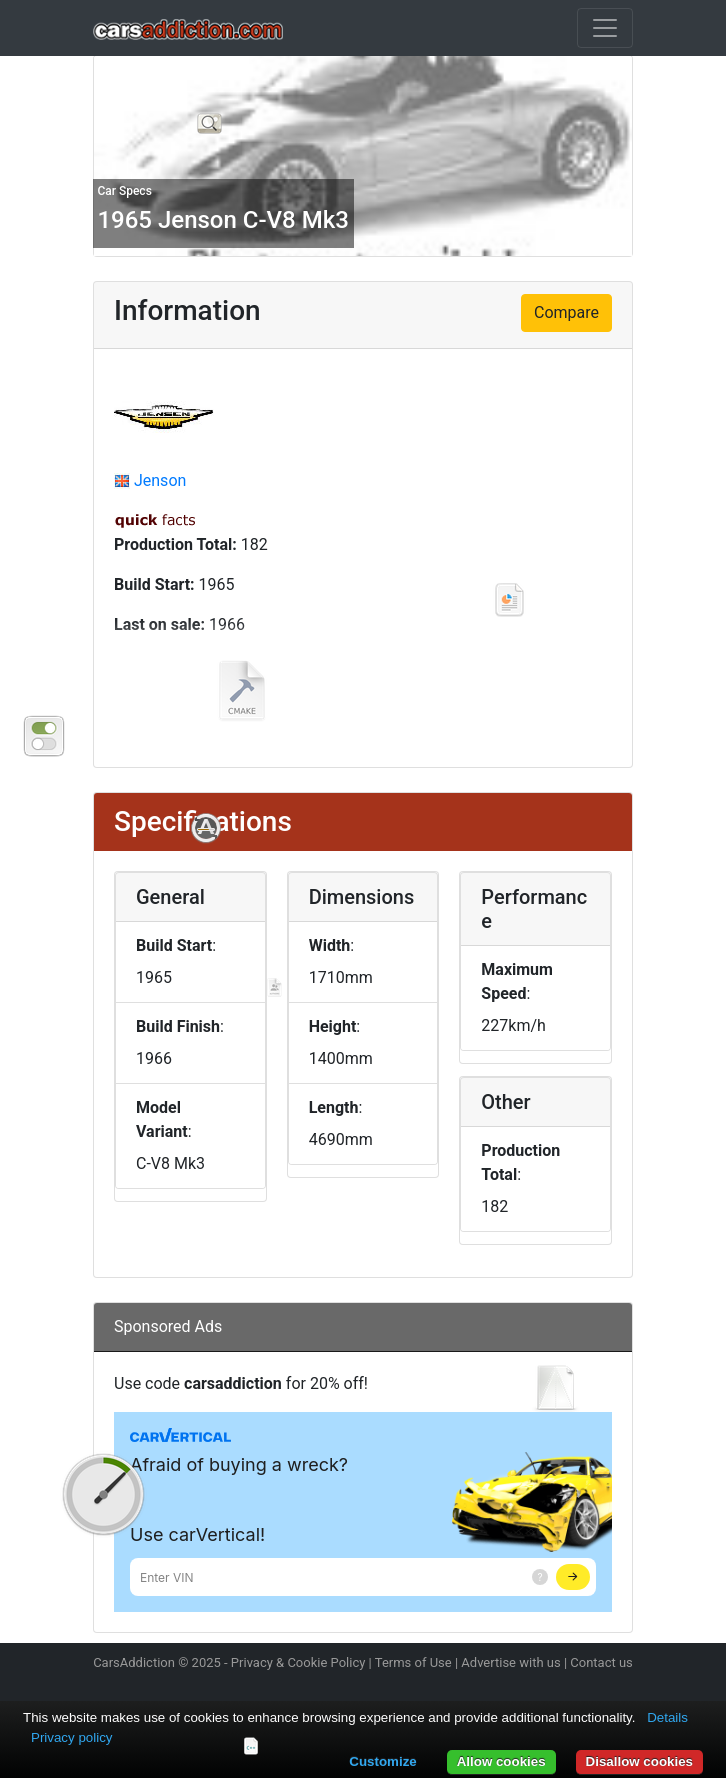 The image size is (726, 1778). Describe the element at coordinates (242, 691) in the screenshot. I see `a cmake configuration file` at that location.